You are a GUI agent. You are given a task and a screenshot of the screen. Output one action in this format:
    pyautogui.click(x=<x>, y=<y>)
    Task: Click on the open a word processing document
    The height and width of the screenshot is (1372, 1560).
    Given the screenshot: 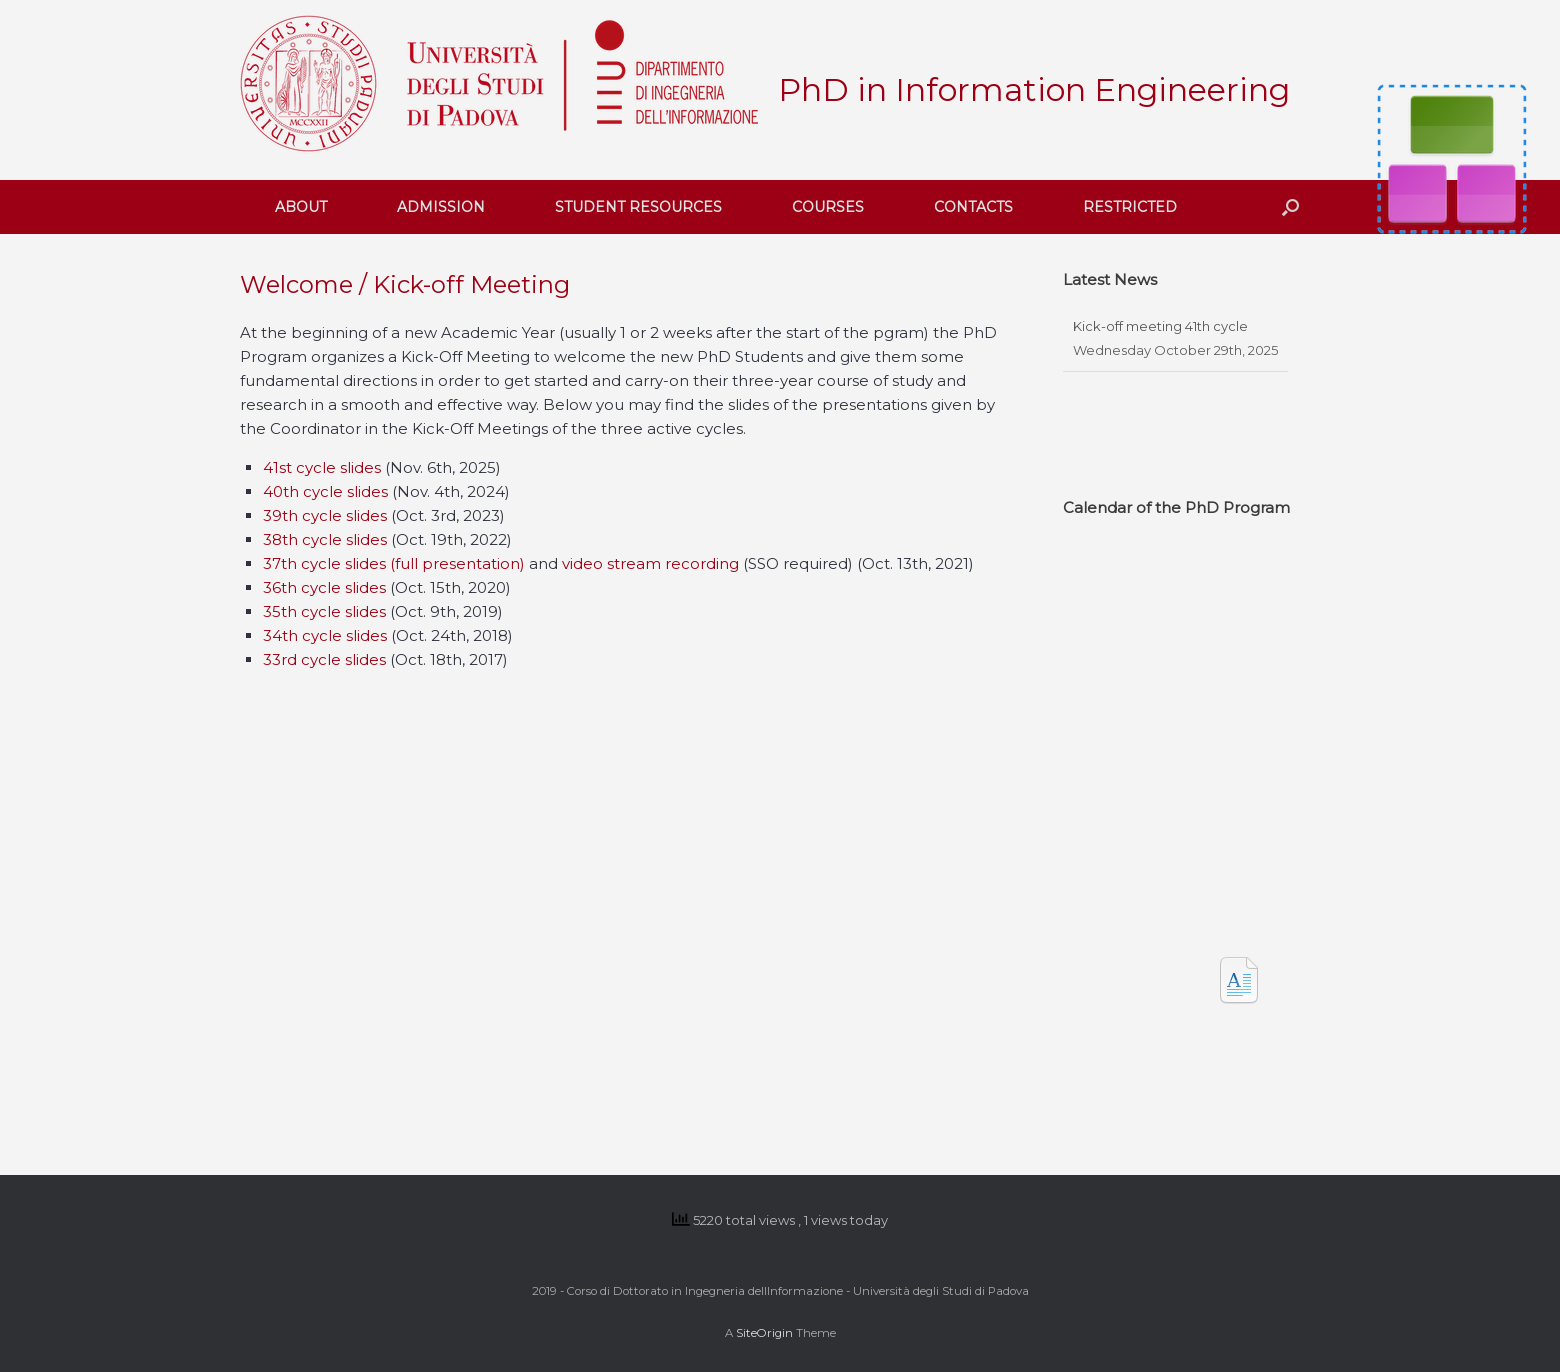 What is the action you would take?
    pyautogui.click(x=1239, y=980)
    